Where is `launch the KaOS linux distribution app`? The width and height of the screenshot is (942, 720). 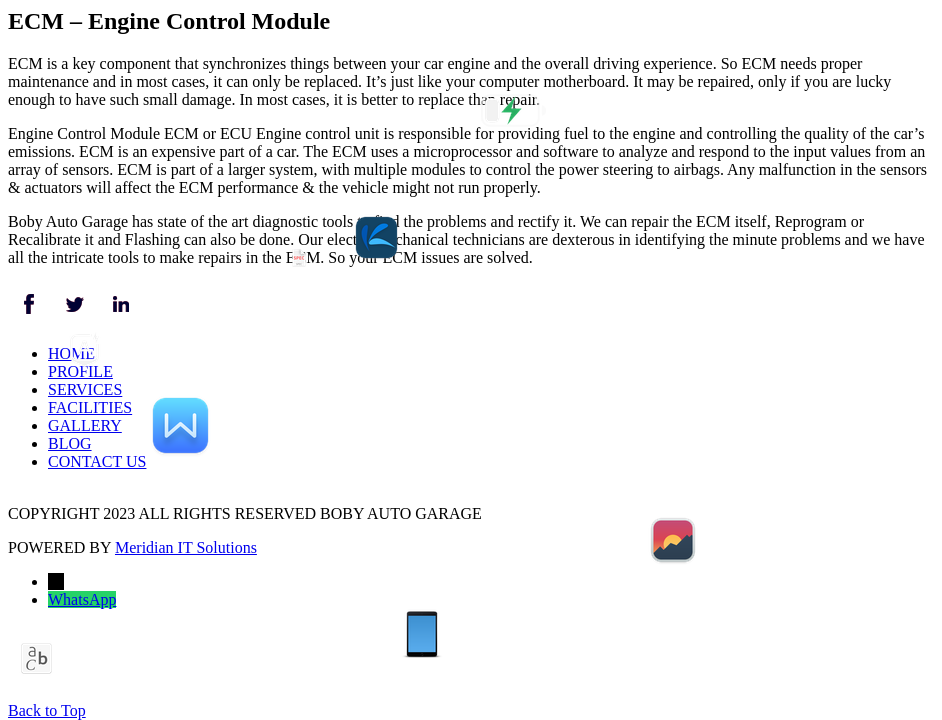 launch the KaOS linux distribution app is located at coordinates (376, 237).